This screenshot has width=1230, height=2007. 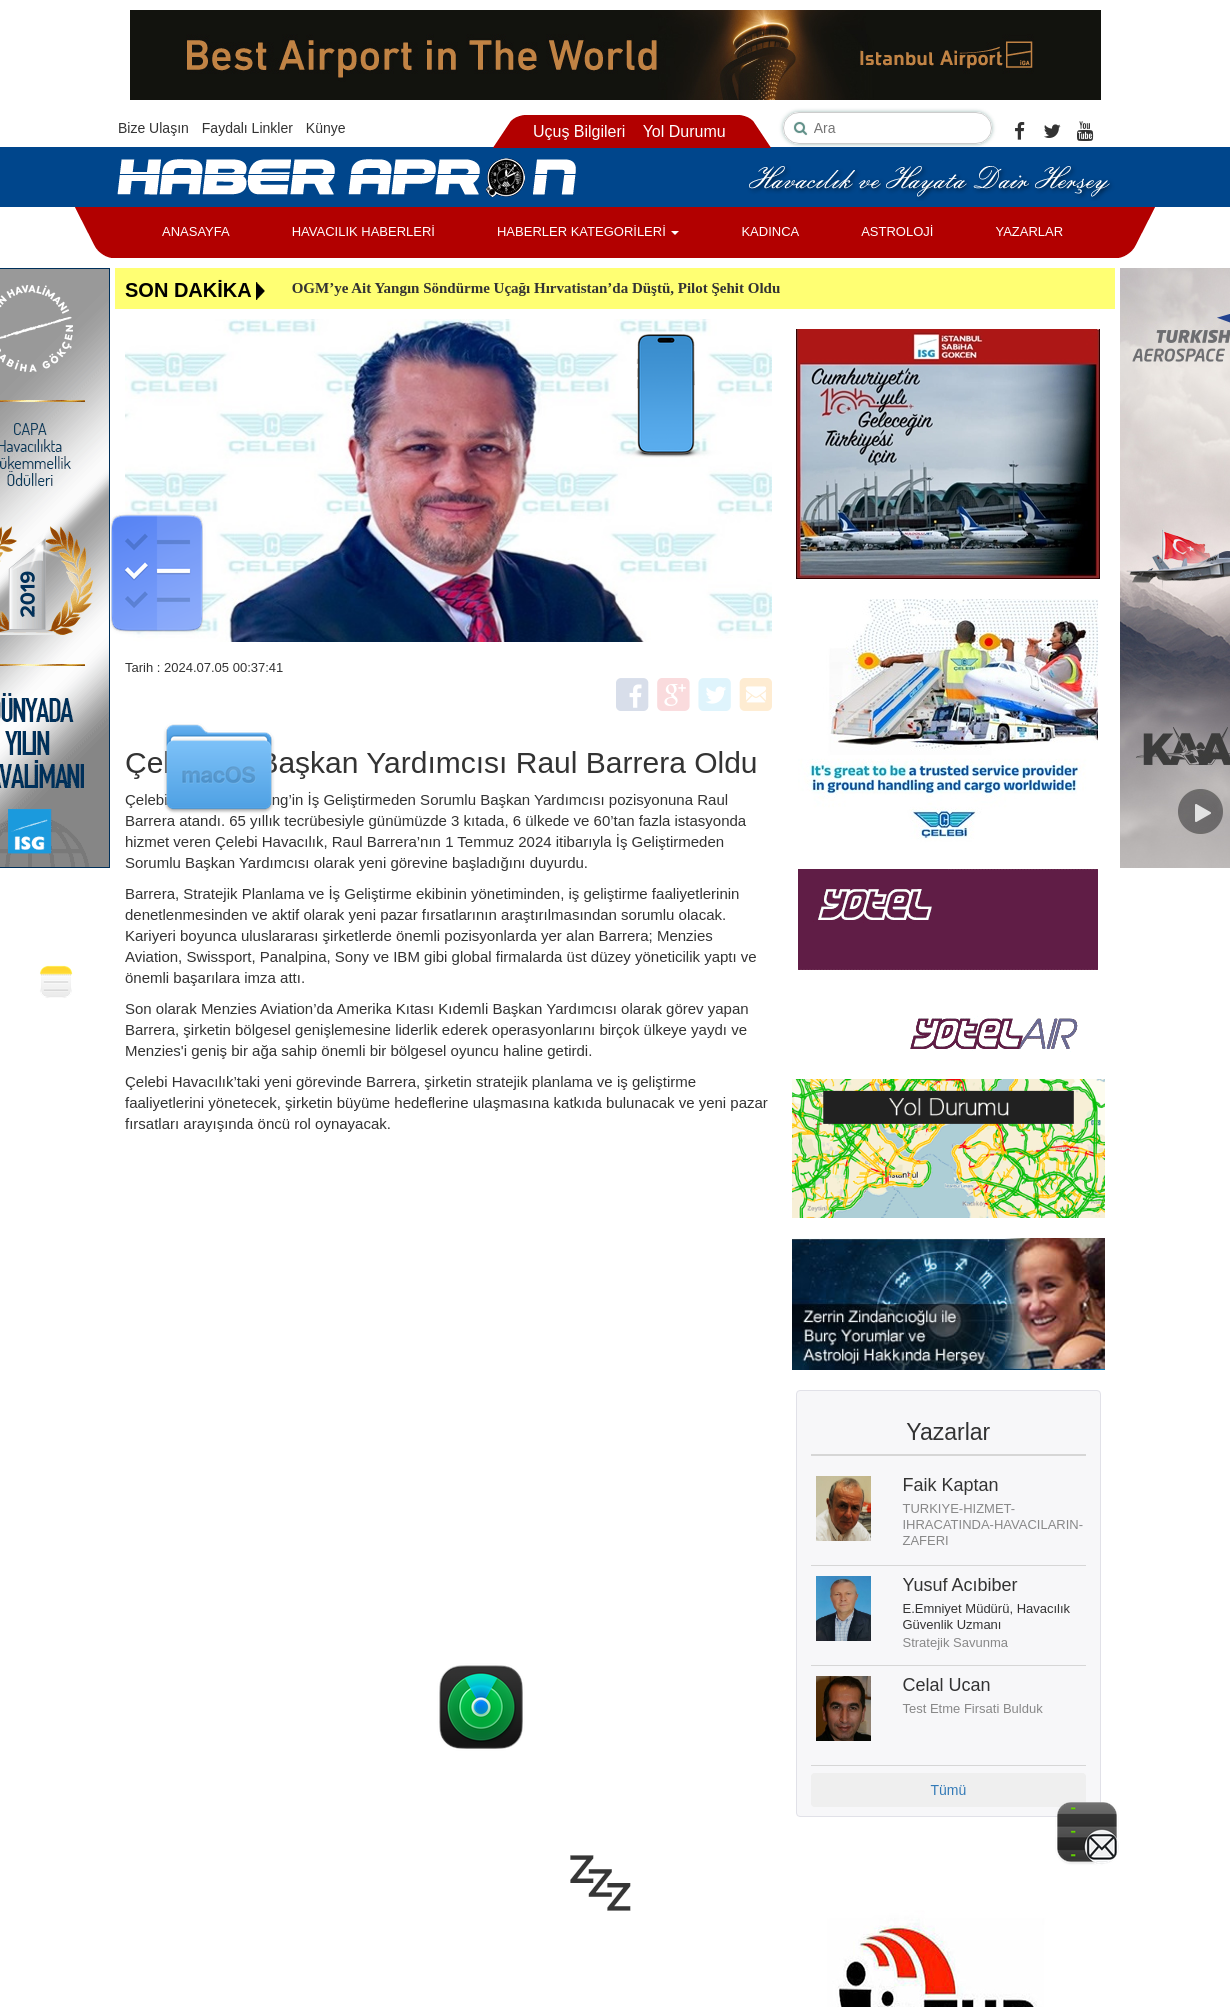 What do you see at coordinates (666, 396) in the screenshot?
I see `manage connected iPhone device` at bounding box center [666, 396].